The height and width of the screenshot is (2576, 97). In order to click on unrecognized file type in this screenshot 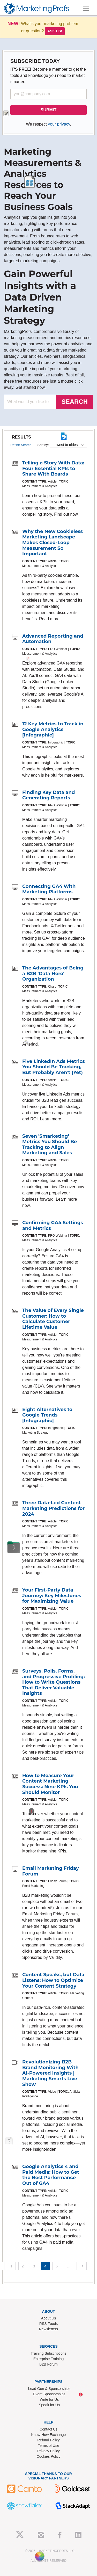, I will do `click(9, 2141)`.